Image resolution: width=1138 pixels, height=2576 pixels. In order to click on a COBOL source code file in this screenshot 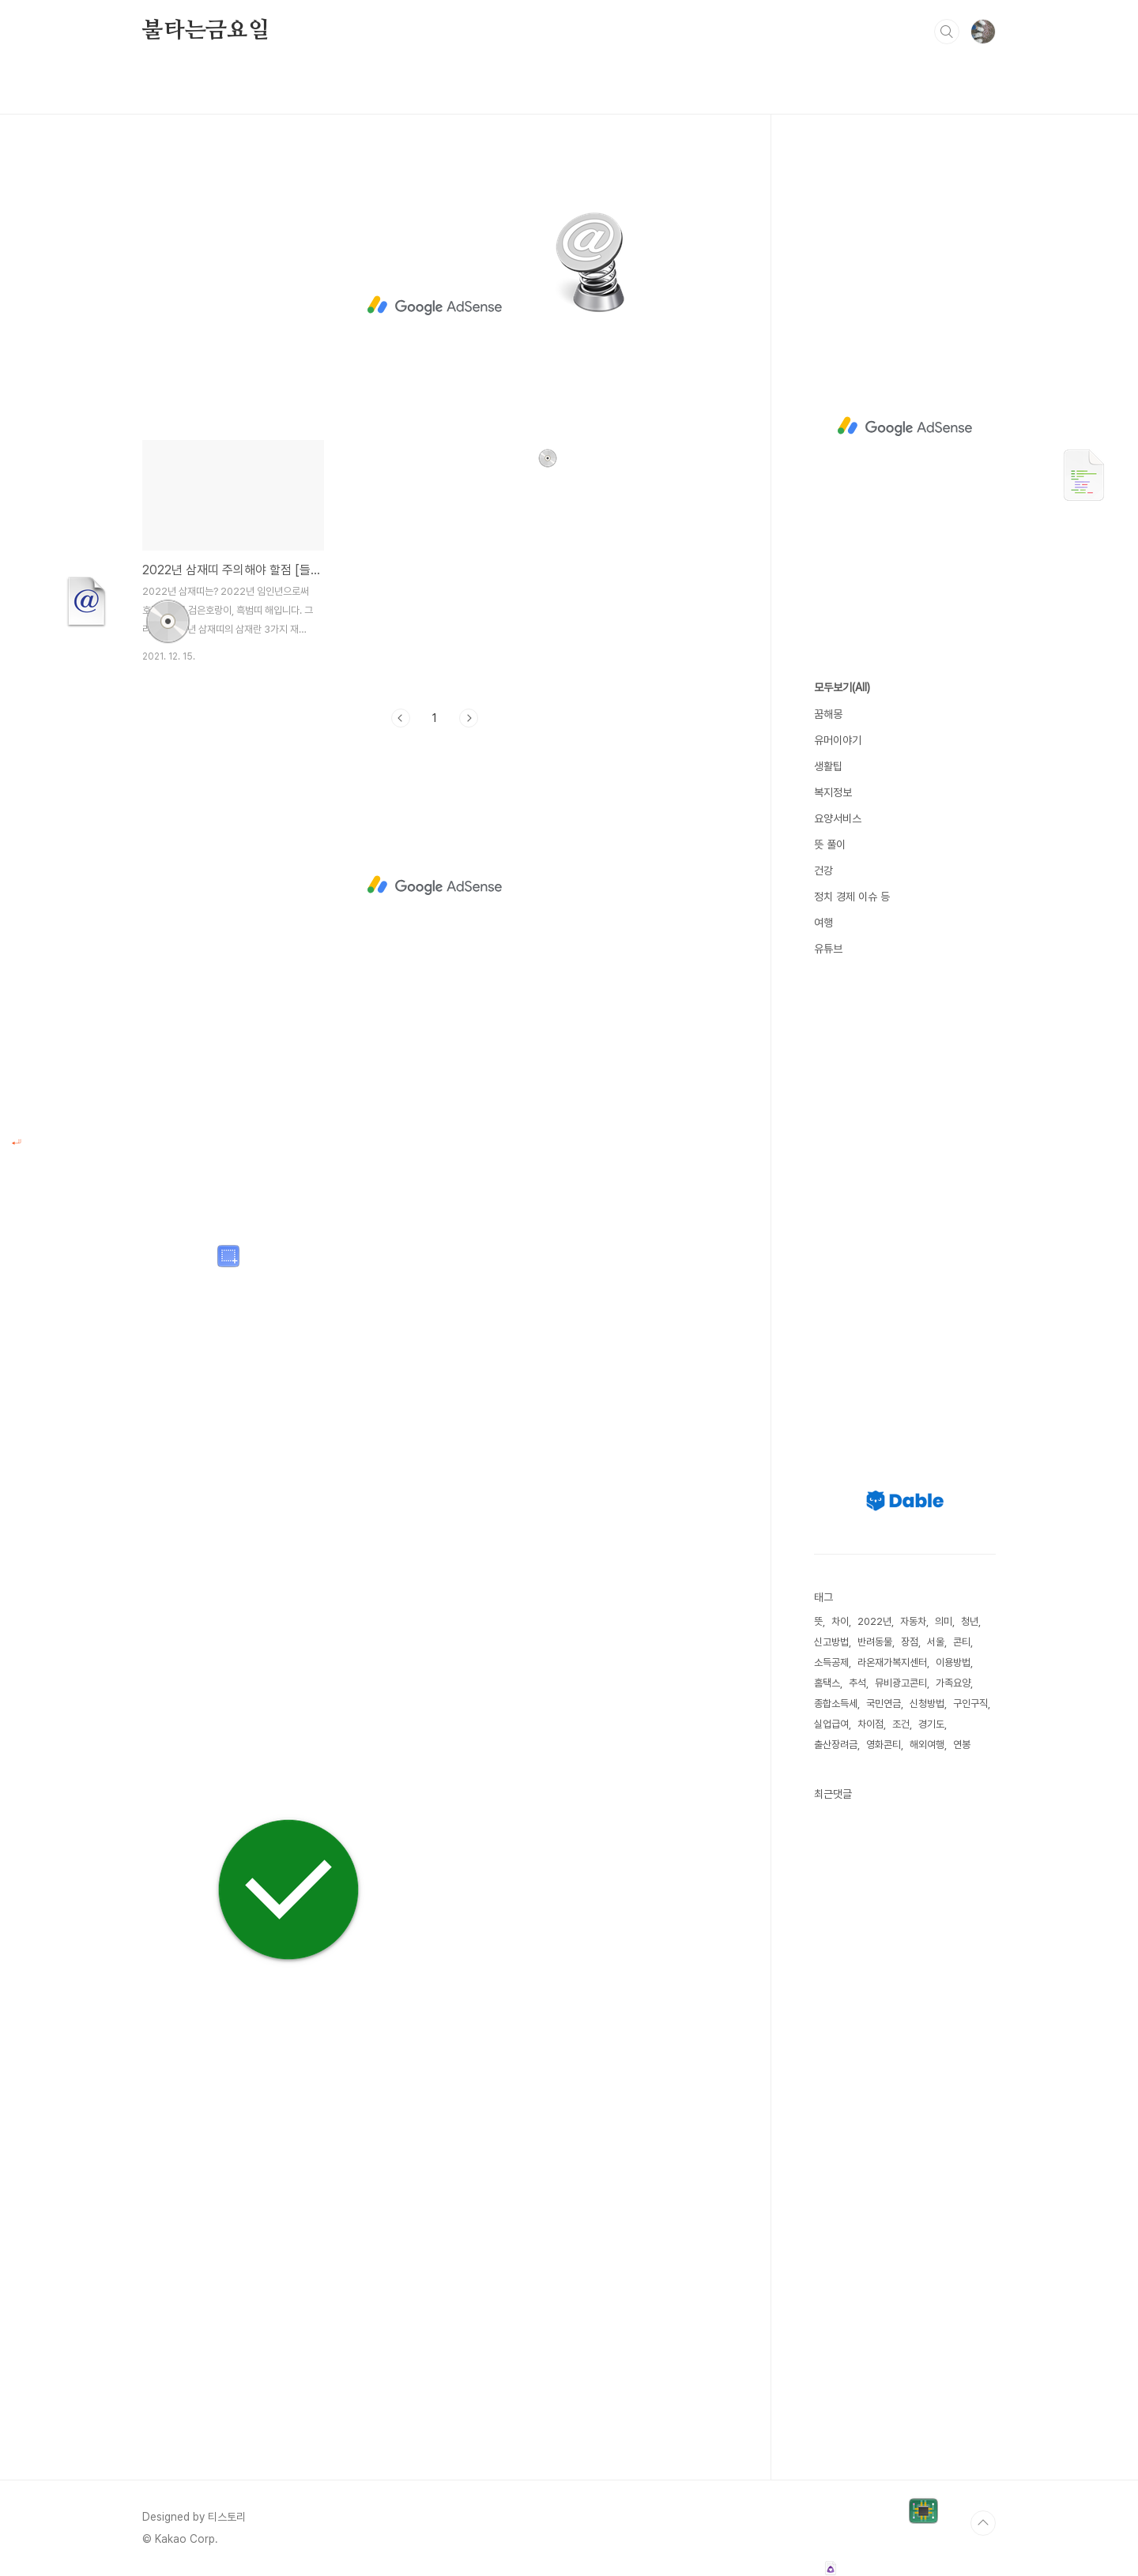, I will do `click(1083, 475)`.